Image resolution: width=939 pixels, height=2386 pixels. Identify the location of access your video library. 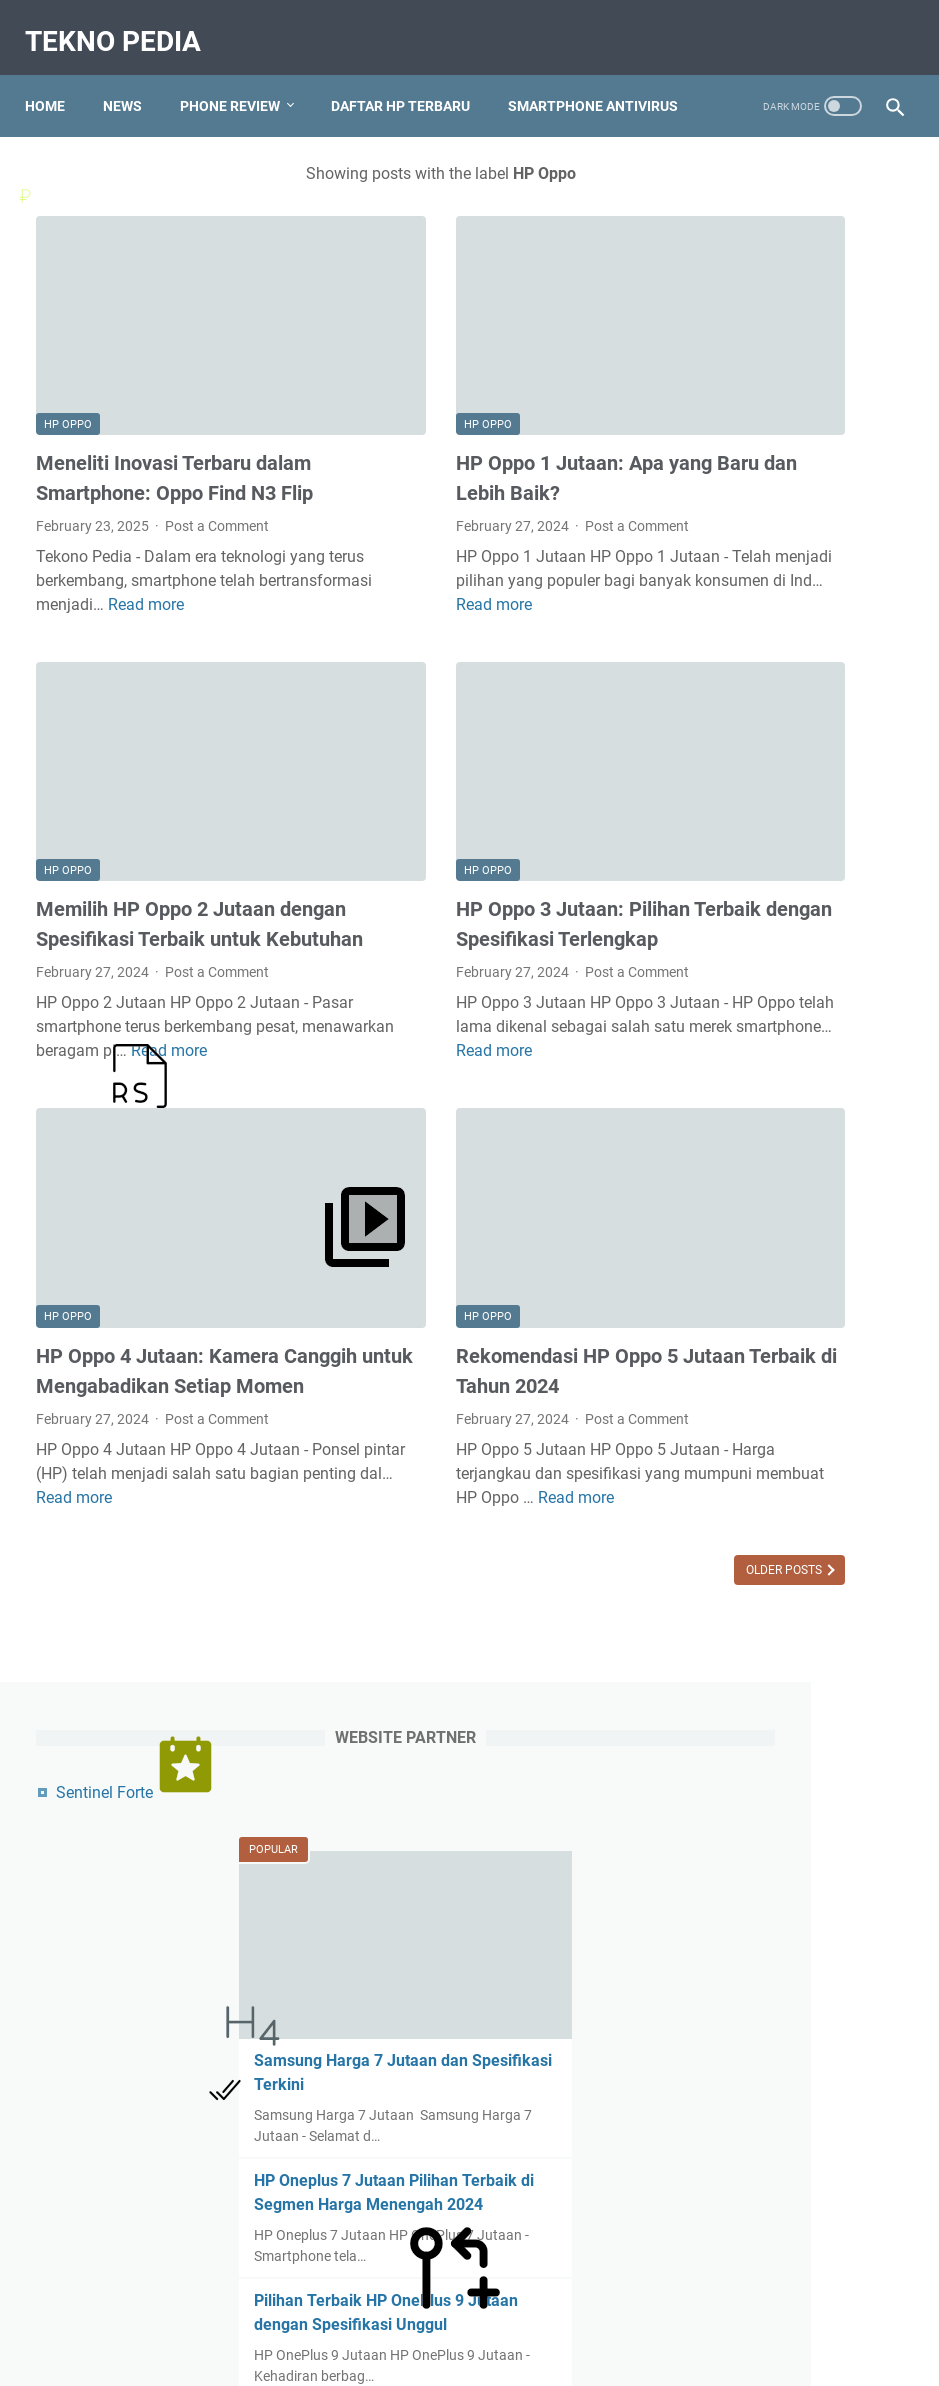
(365, 1227).